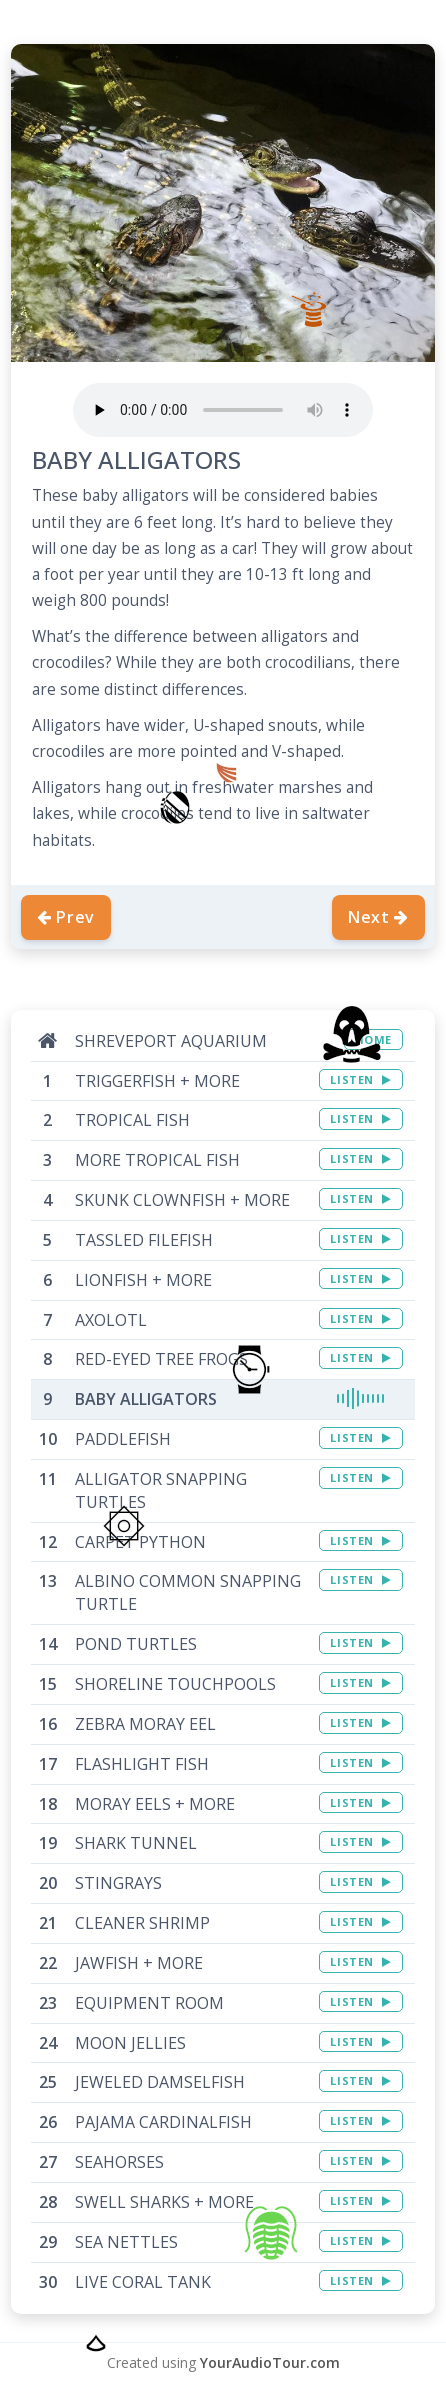  Describe the element at coordinates (309, 309) in the screenshot. I see `access magic or special effects features` at that location.